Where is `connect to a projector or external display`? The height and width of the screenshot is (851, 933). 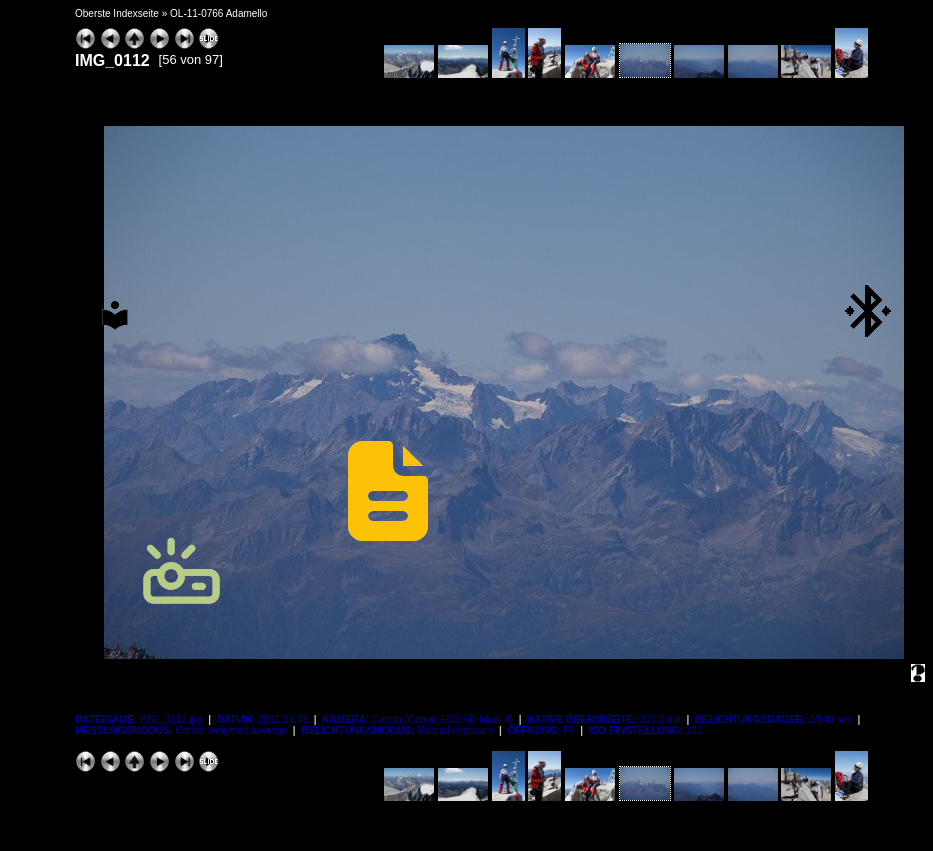
connect to a projector or external display is located at coordinates (181, 572).